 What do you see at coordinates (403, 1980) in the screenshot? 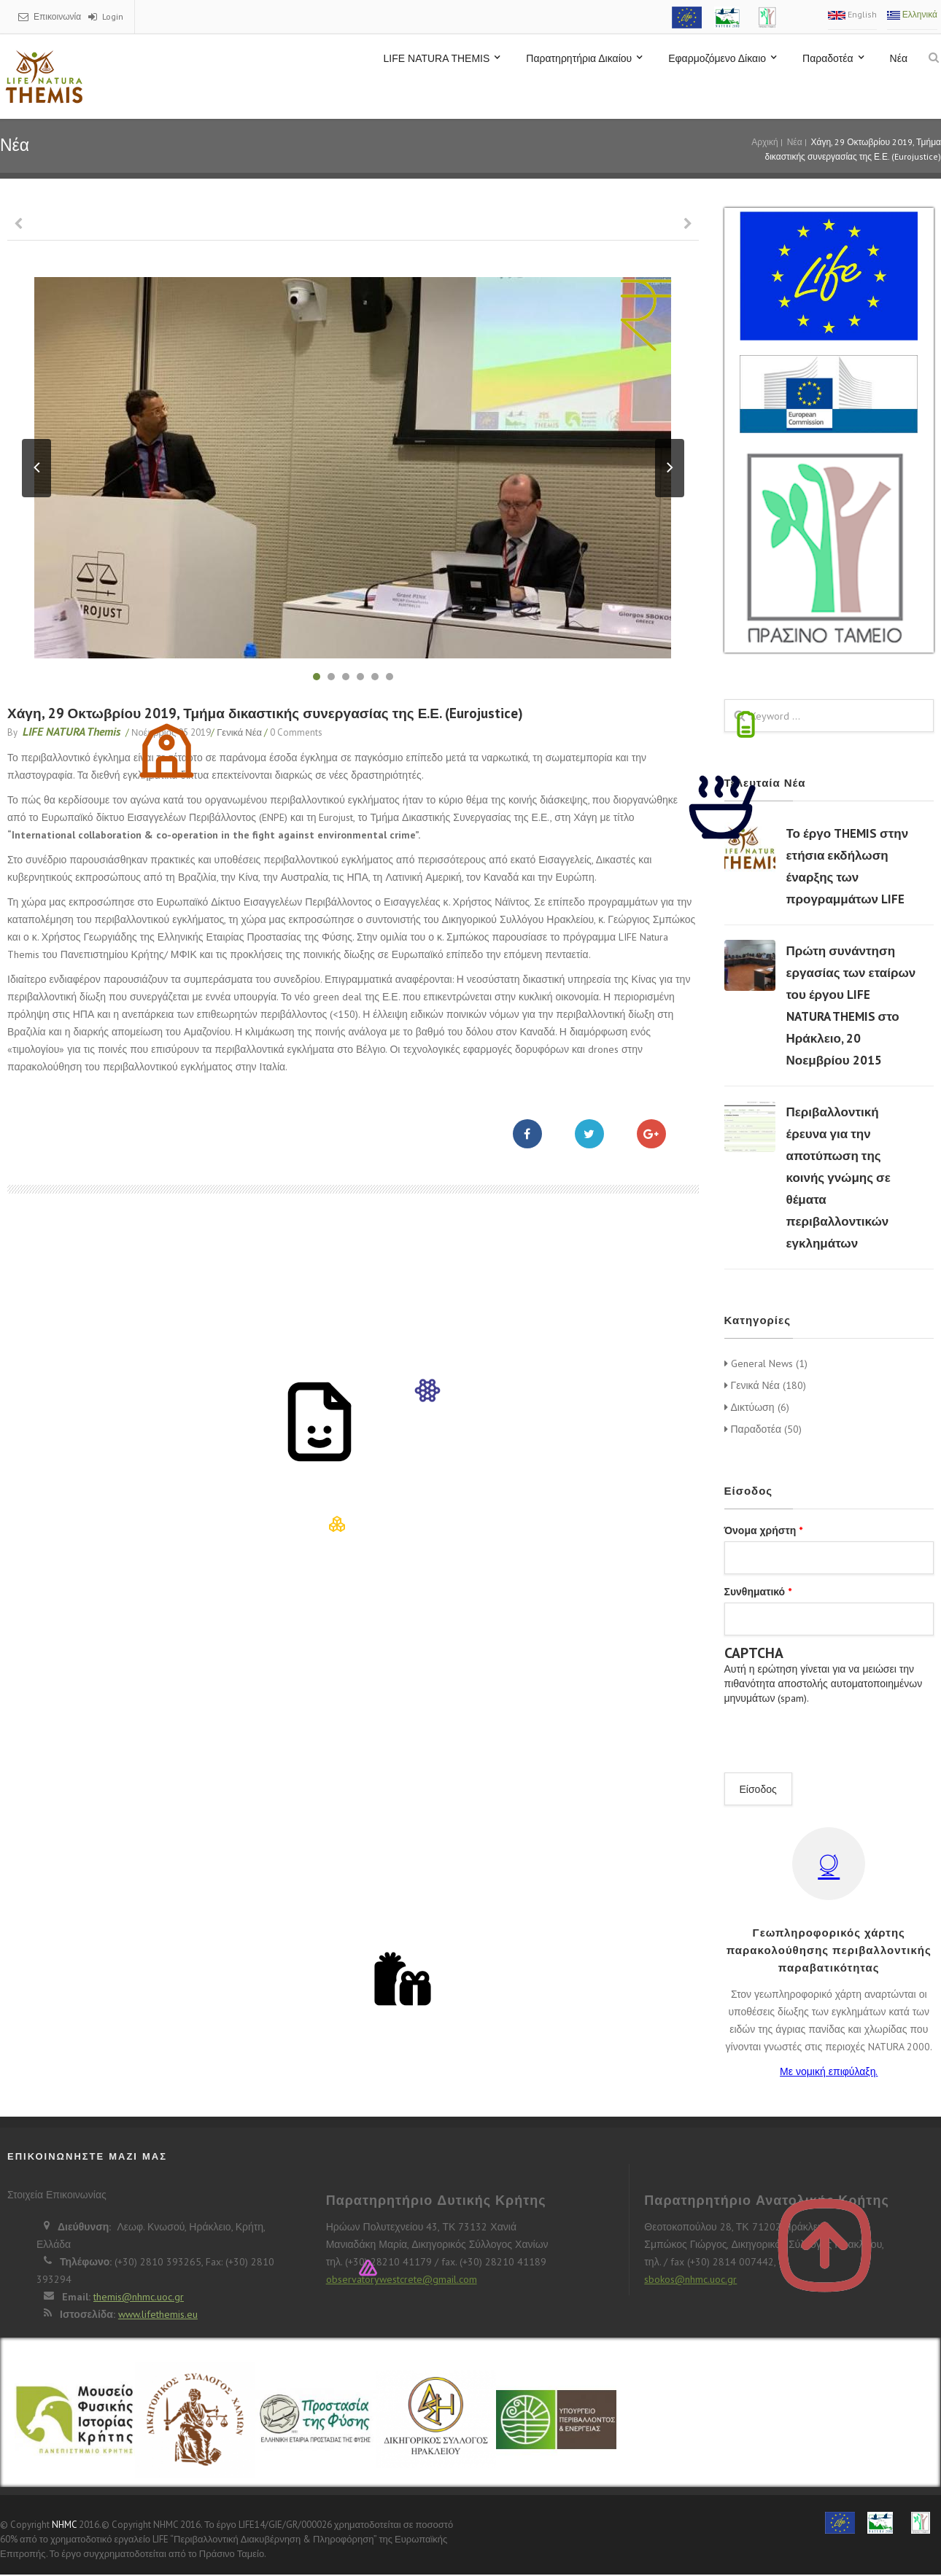
I see `view gifts or rewards` at bounding box center [403, 1980].